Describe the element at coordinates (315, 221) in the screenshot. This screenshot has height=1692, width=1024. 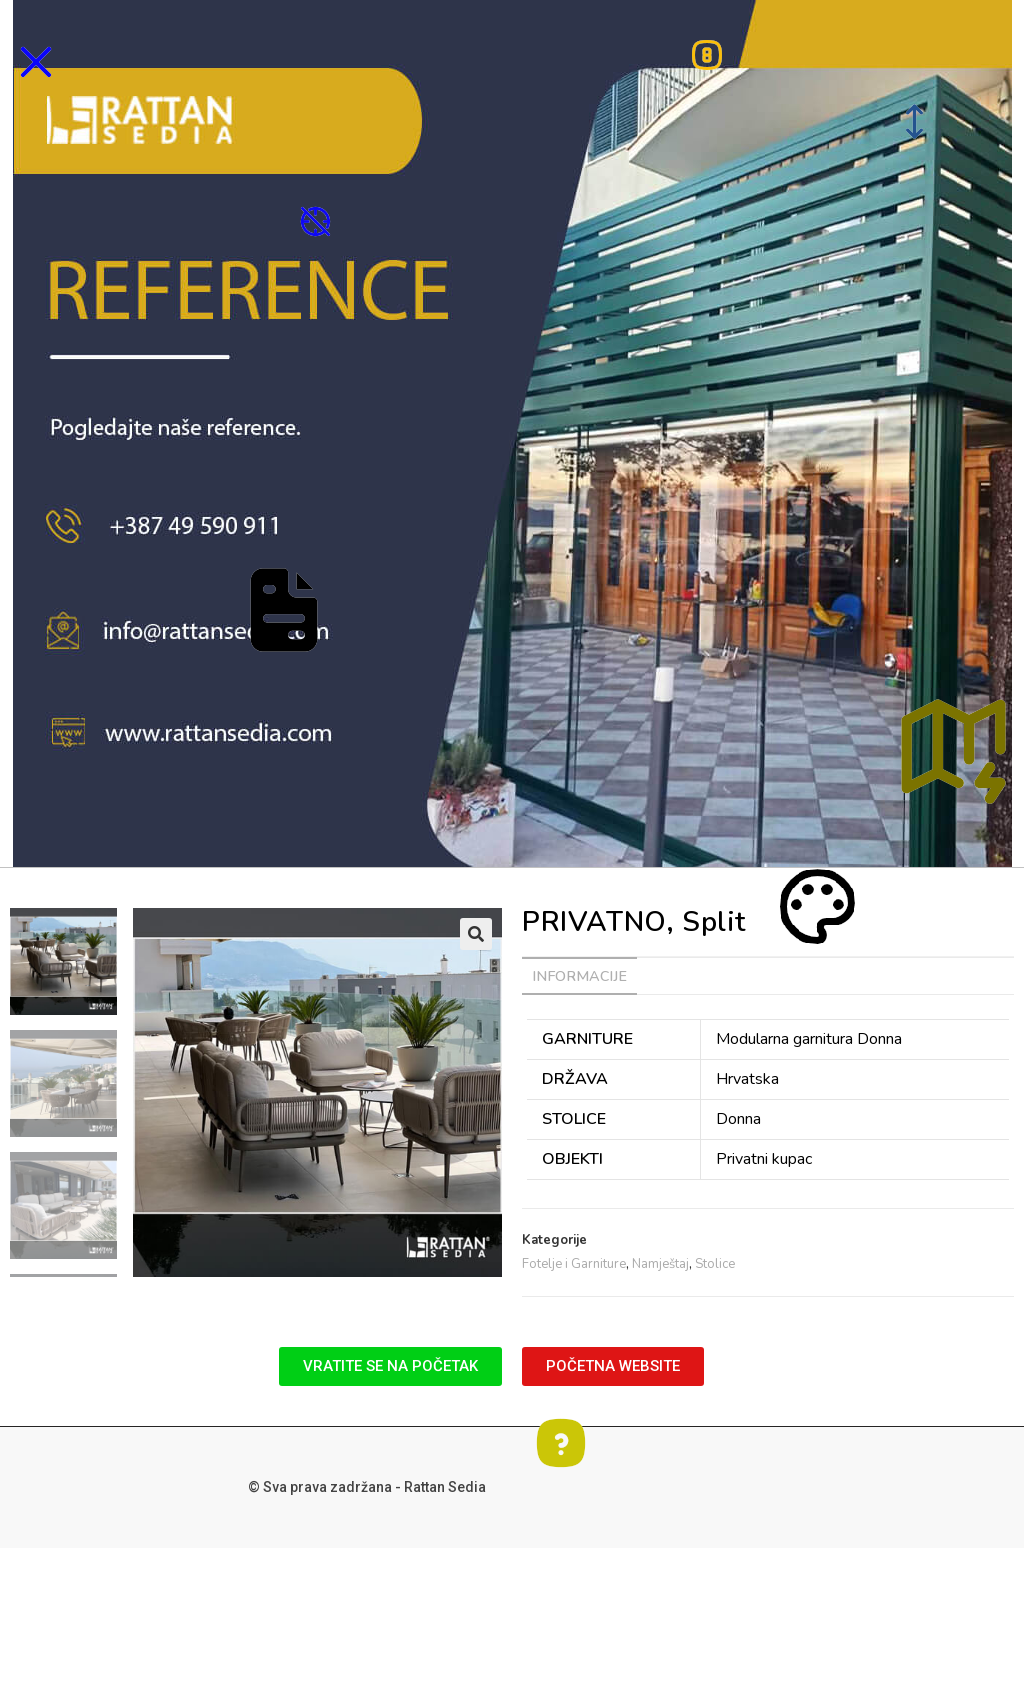
I see `disable viewfinder or camera focus` at that location.